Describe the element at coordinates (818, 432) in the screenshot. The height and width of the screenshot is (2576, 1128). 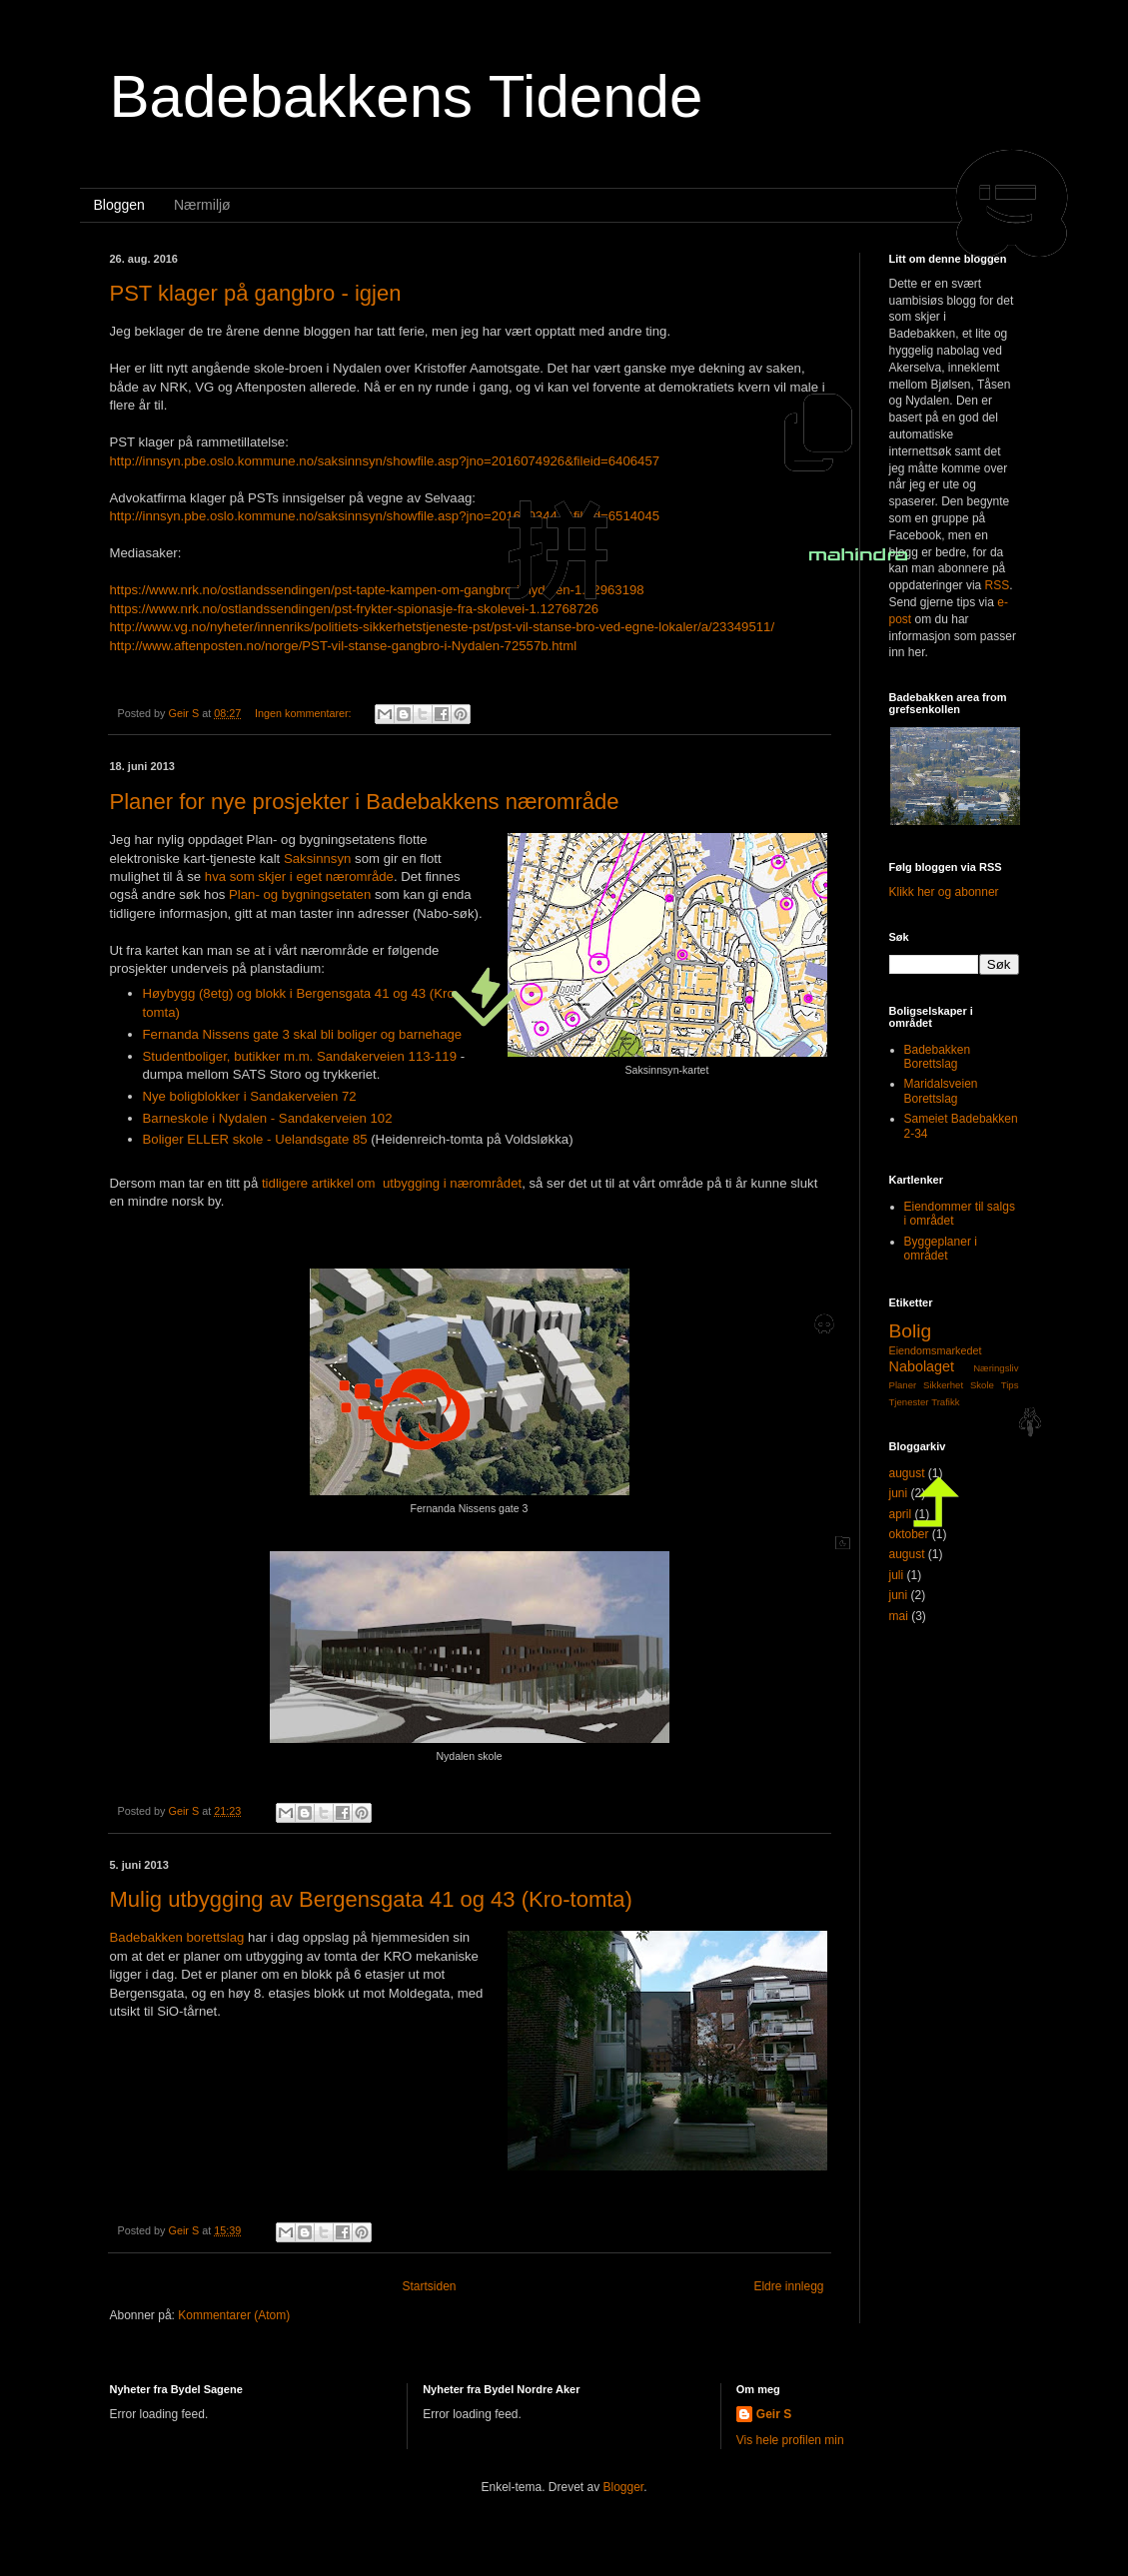
I see `copy to clipboard` at that location.